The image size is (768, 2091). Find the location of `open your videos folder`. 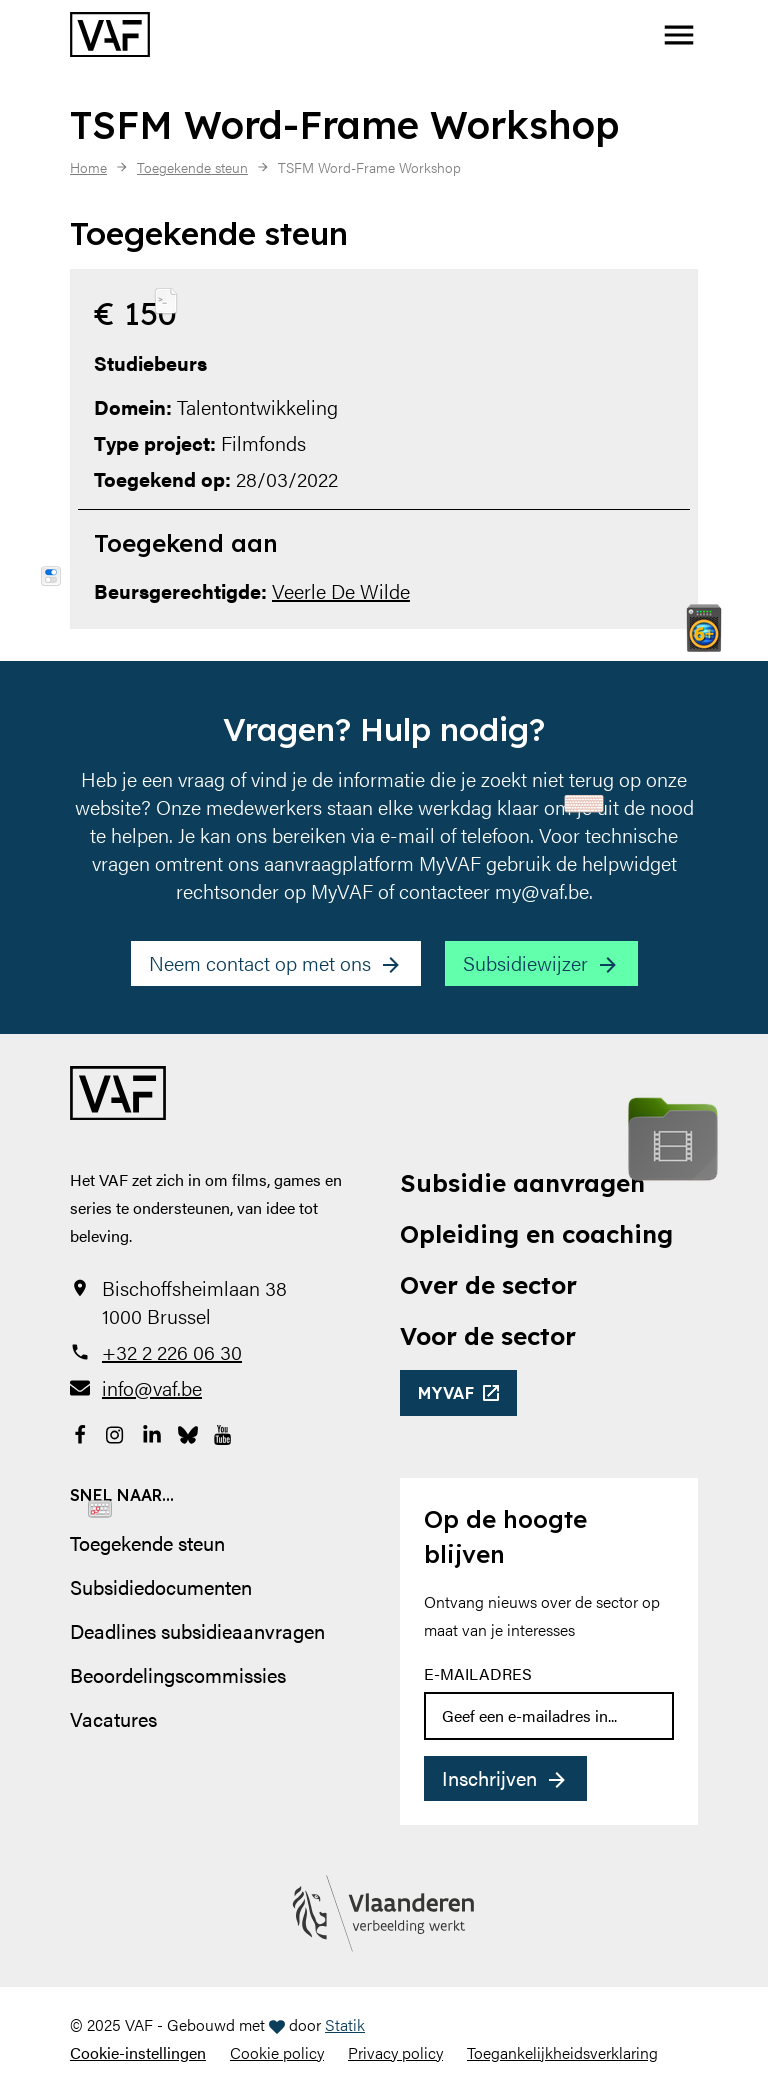

open your videos folder is located at coordinates (673, 1139).